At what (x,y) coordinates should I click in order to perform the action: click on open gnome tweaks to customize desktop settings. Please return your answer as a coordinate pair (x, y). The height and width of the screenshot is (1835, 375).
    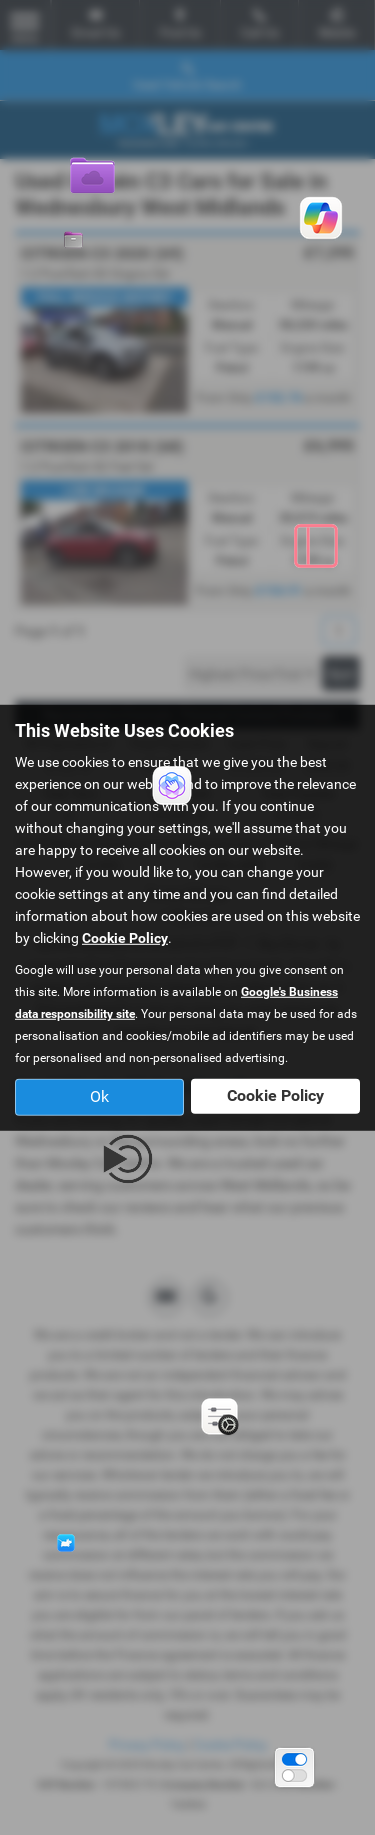
    Looking at the image, I should click on (294, 1767).